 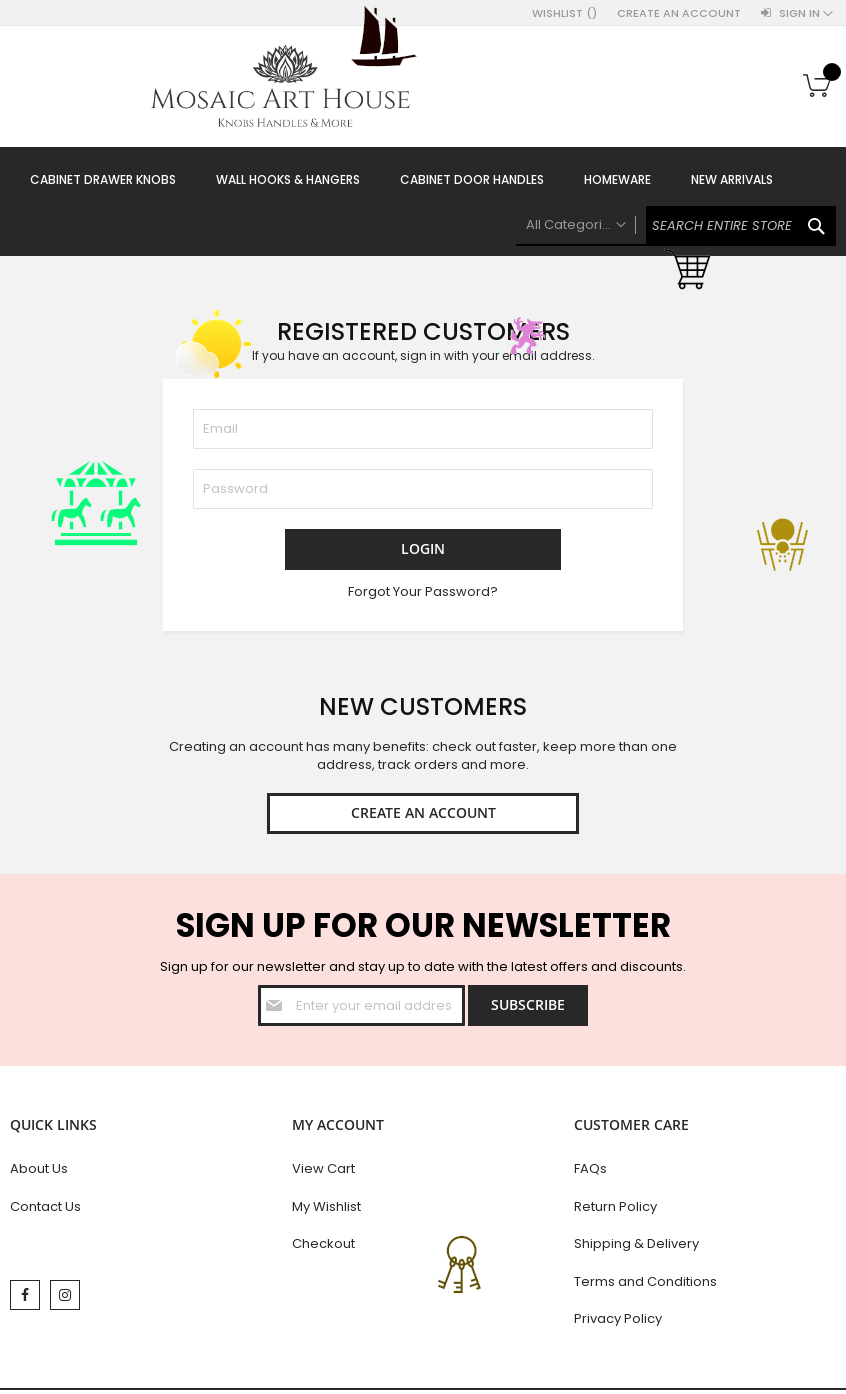 I want to click on view your shopping cart, so click(x=689, y=269).